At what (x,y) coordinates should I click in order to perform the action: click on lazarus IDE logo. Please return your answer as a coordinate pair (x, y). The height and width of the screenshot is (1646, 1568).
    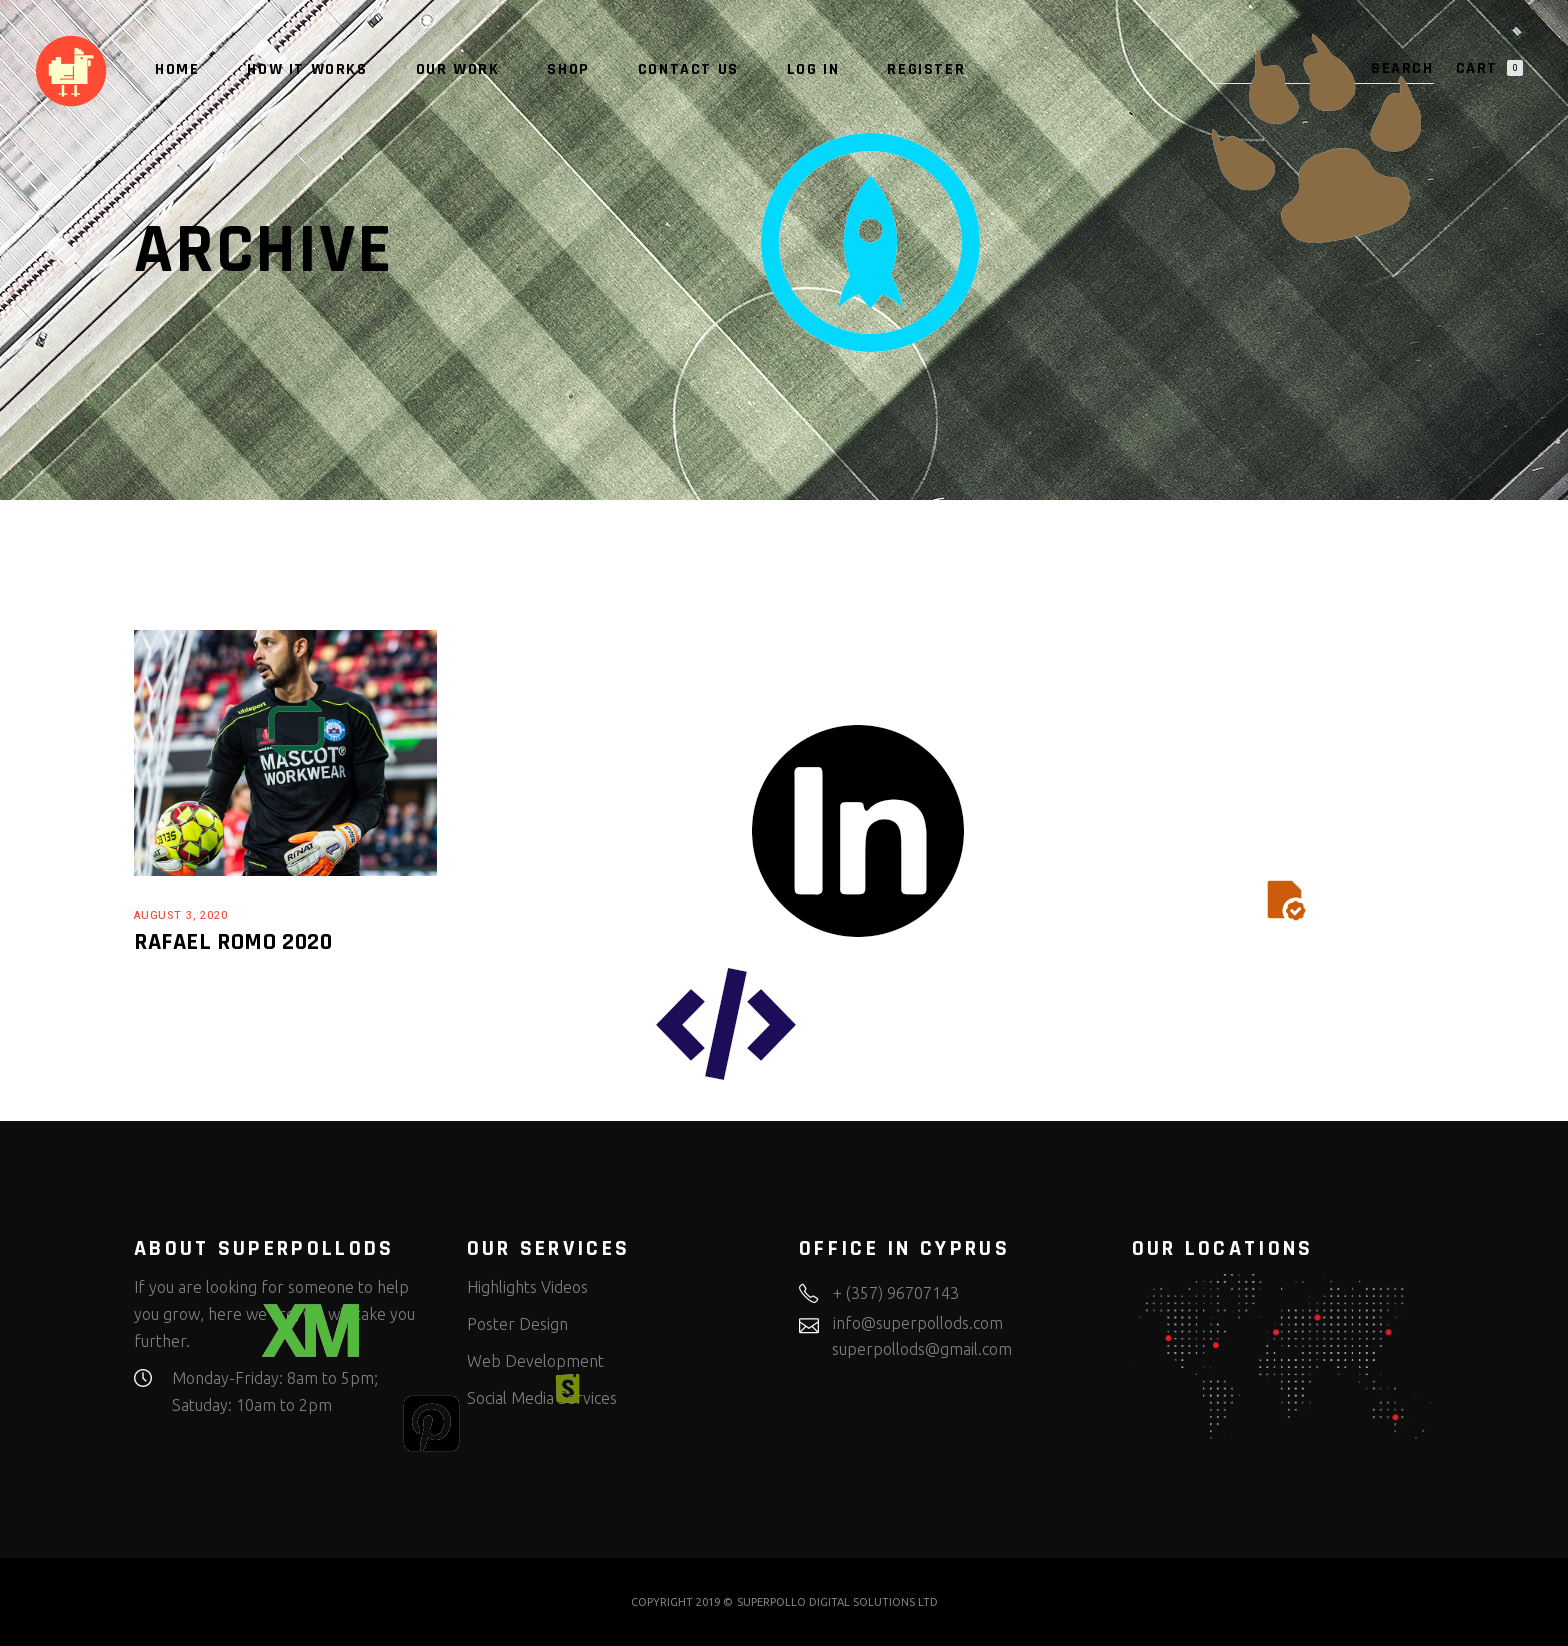
    Looking at the image, I should click on (1316, 138).